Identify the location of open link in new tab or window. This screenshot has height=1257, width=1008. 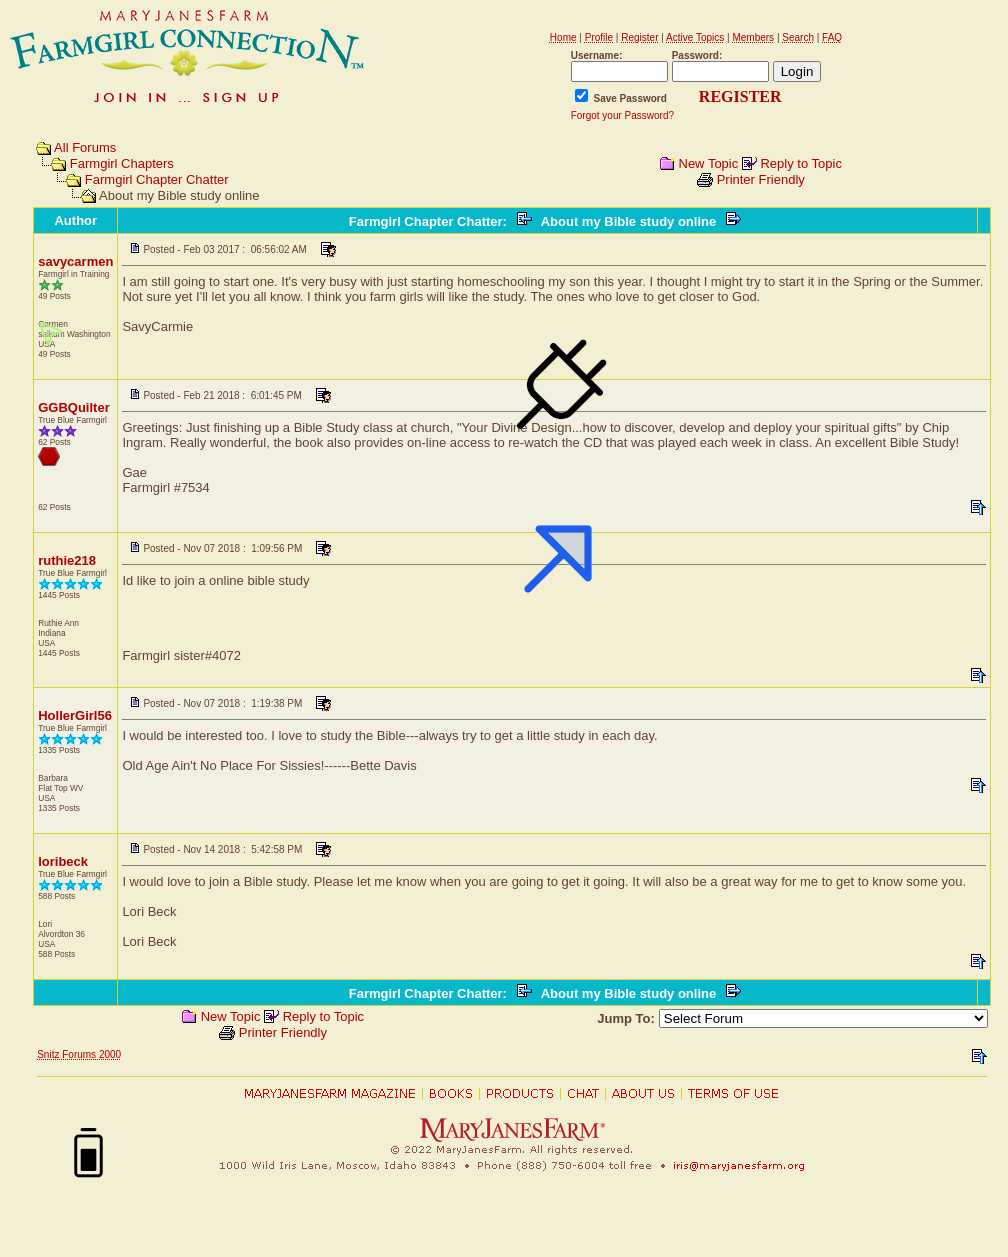
(558, 559).